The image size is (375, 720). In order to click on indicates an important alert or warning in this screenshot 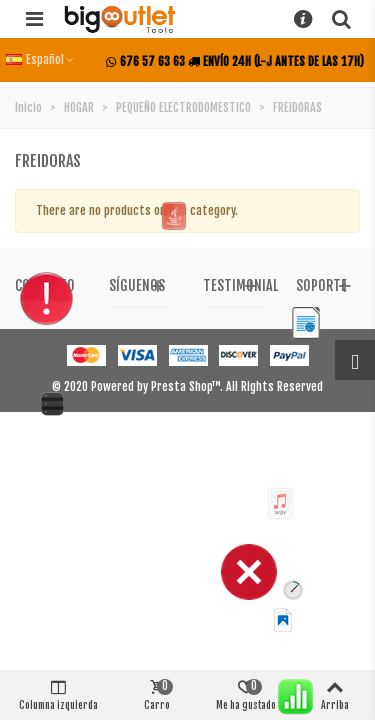, I will do `click(46, 298)`.